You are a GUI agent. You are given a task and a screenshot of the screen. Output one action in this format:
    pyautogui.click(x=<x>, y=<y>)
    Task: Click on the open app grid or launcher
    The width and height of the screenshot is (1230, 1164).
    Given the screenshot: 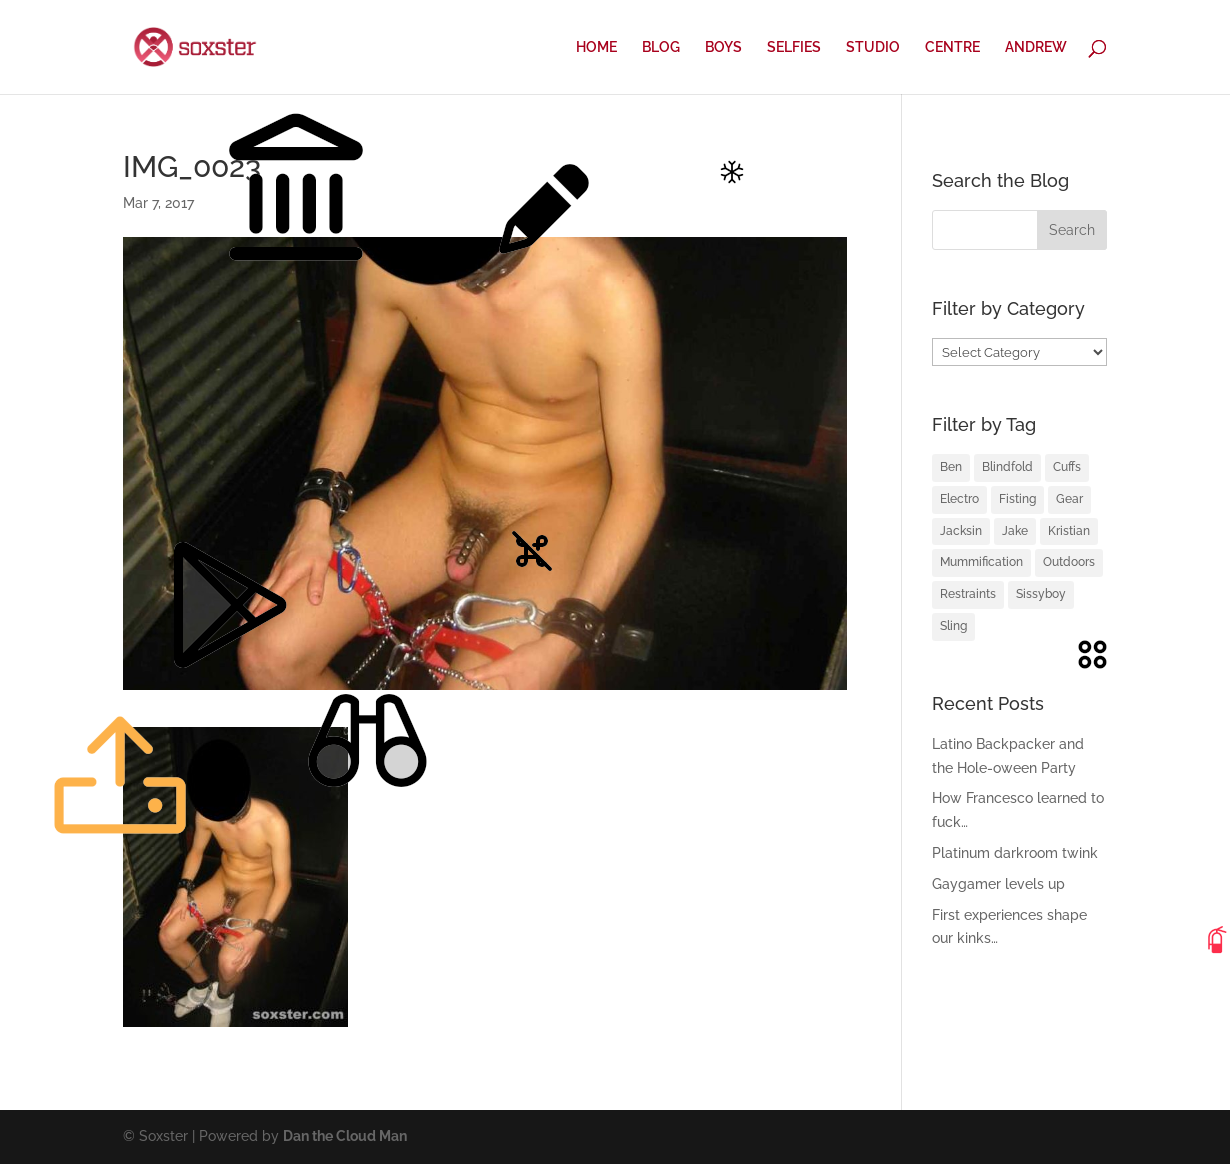 What is the action you would take?
    pyautogui.click(x=1092, y=654)
    